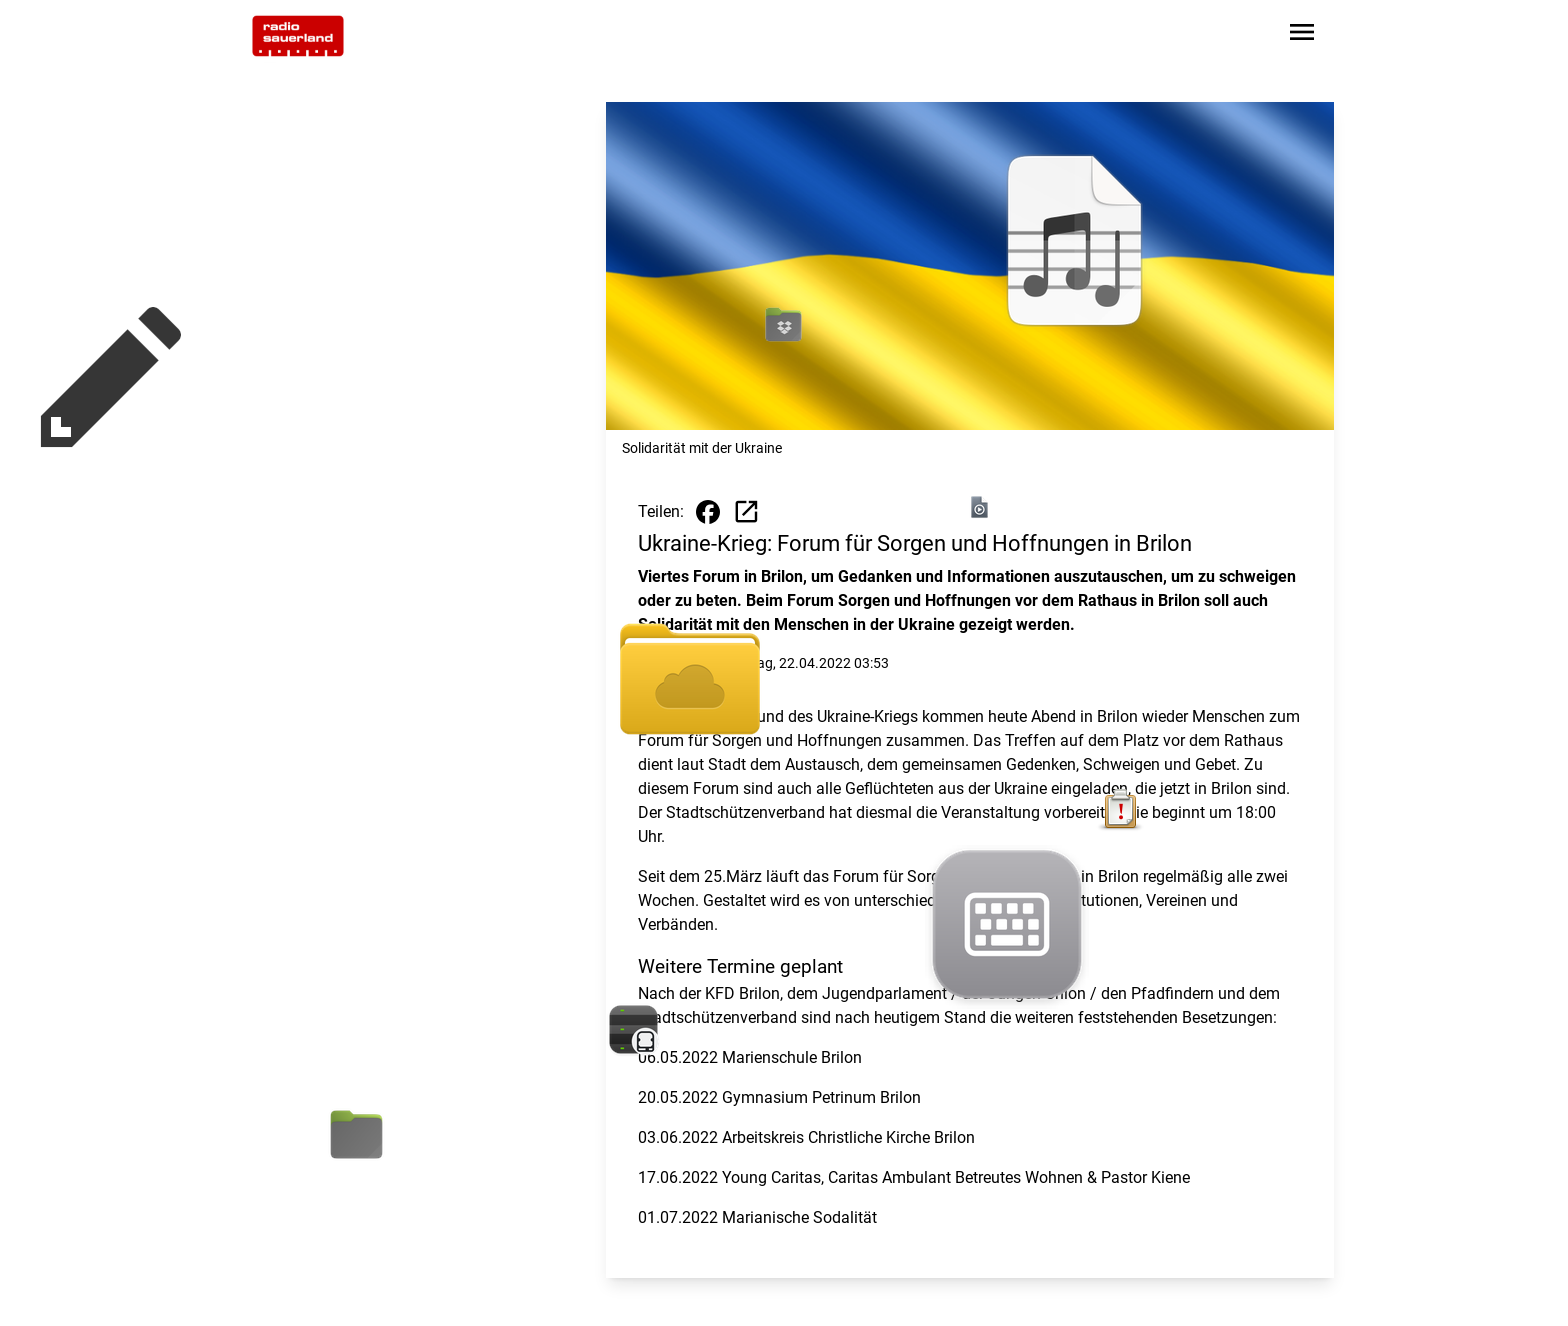 The width and height of the screenshot is (1568, 1326). I want to click on access office or productivity applications, so click(111, 377).